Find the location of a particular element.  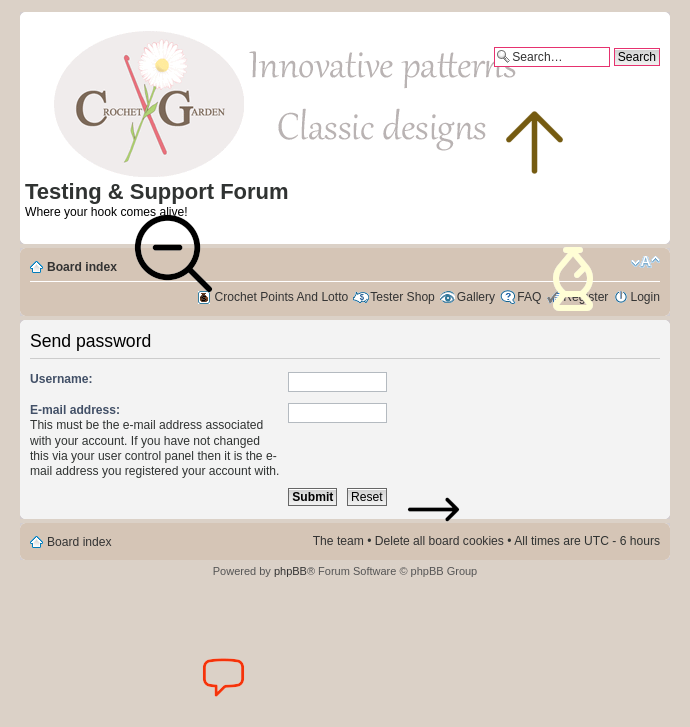

proceed to the next step is located at coordinates (433, 509).